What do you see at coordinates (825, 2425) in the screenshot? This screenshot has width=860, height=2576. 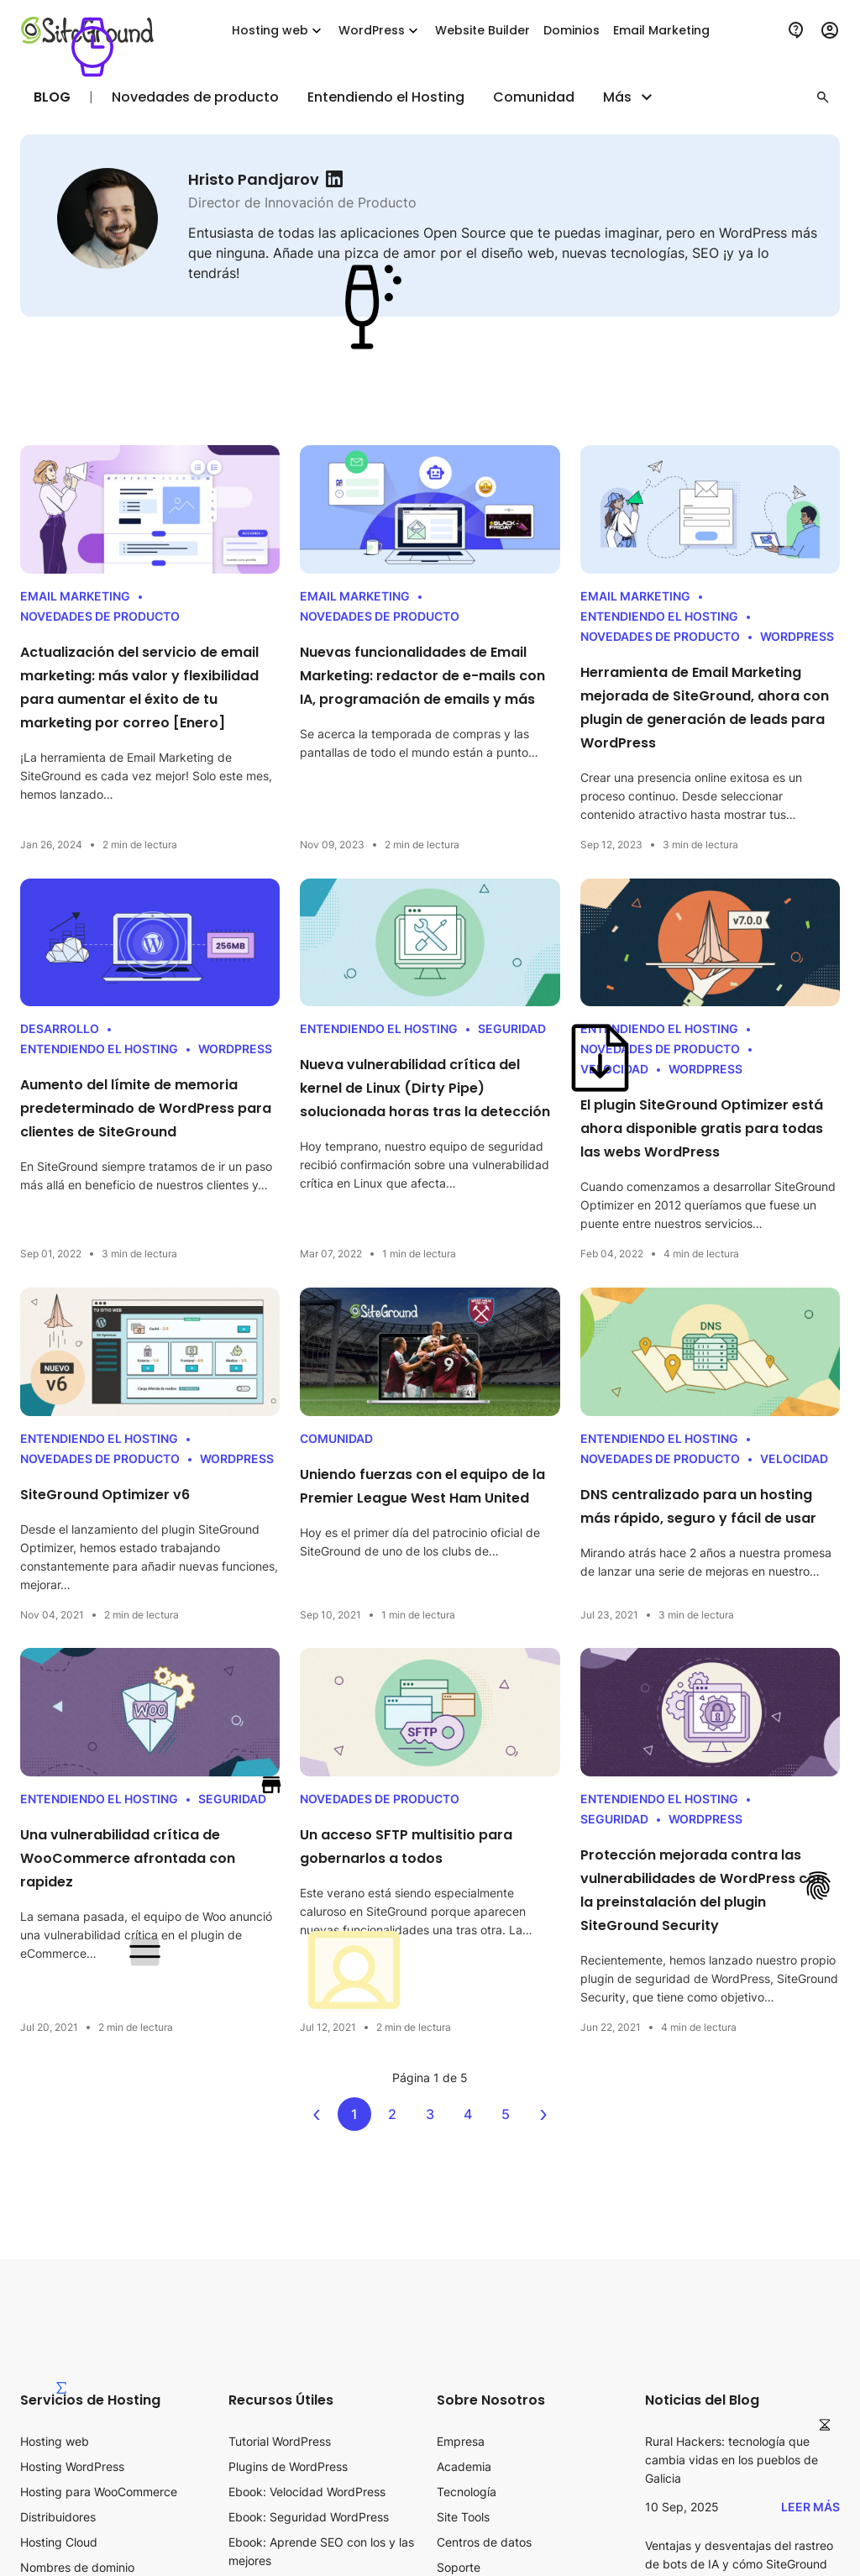 I see `indicates time is running low` at bounding box center [825, 2425].